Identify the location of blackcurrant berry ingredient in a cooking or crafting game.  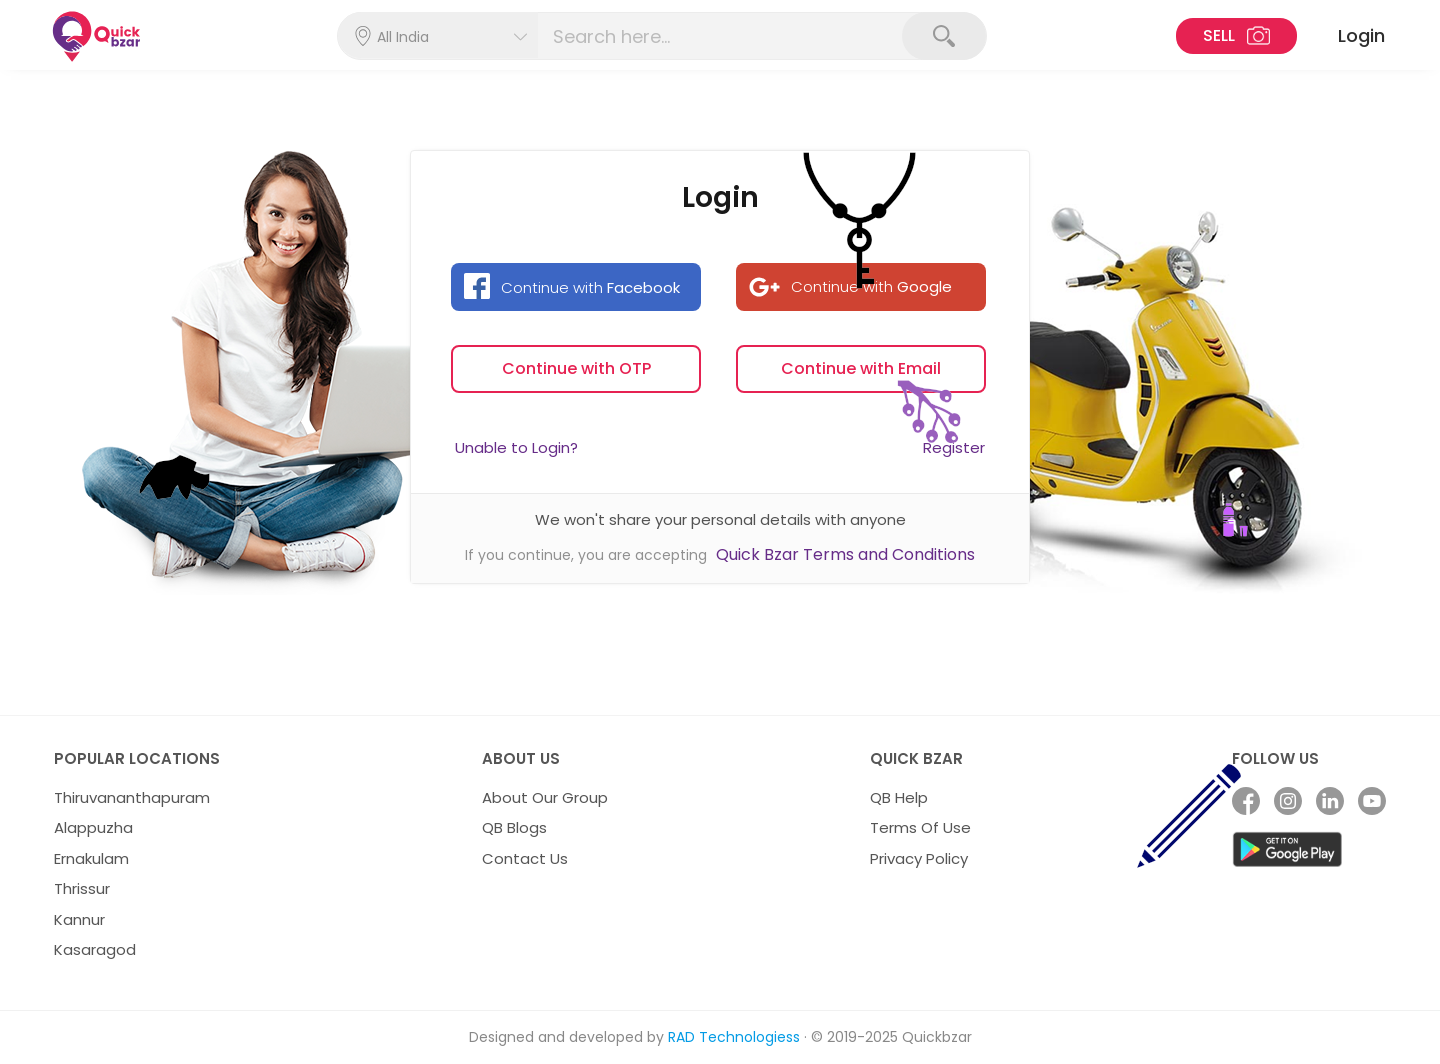
(929, 412).